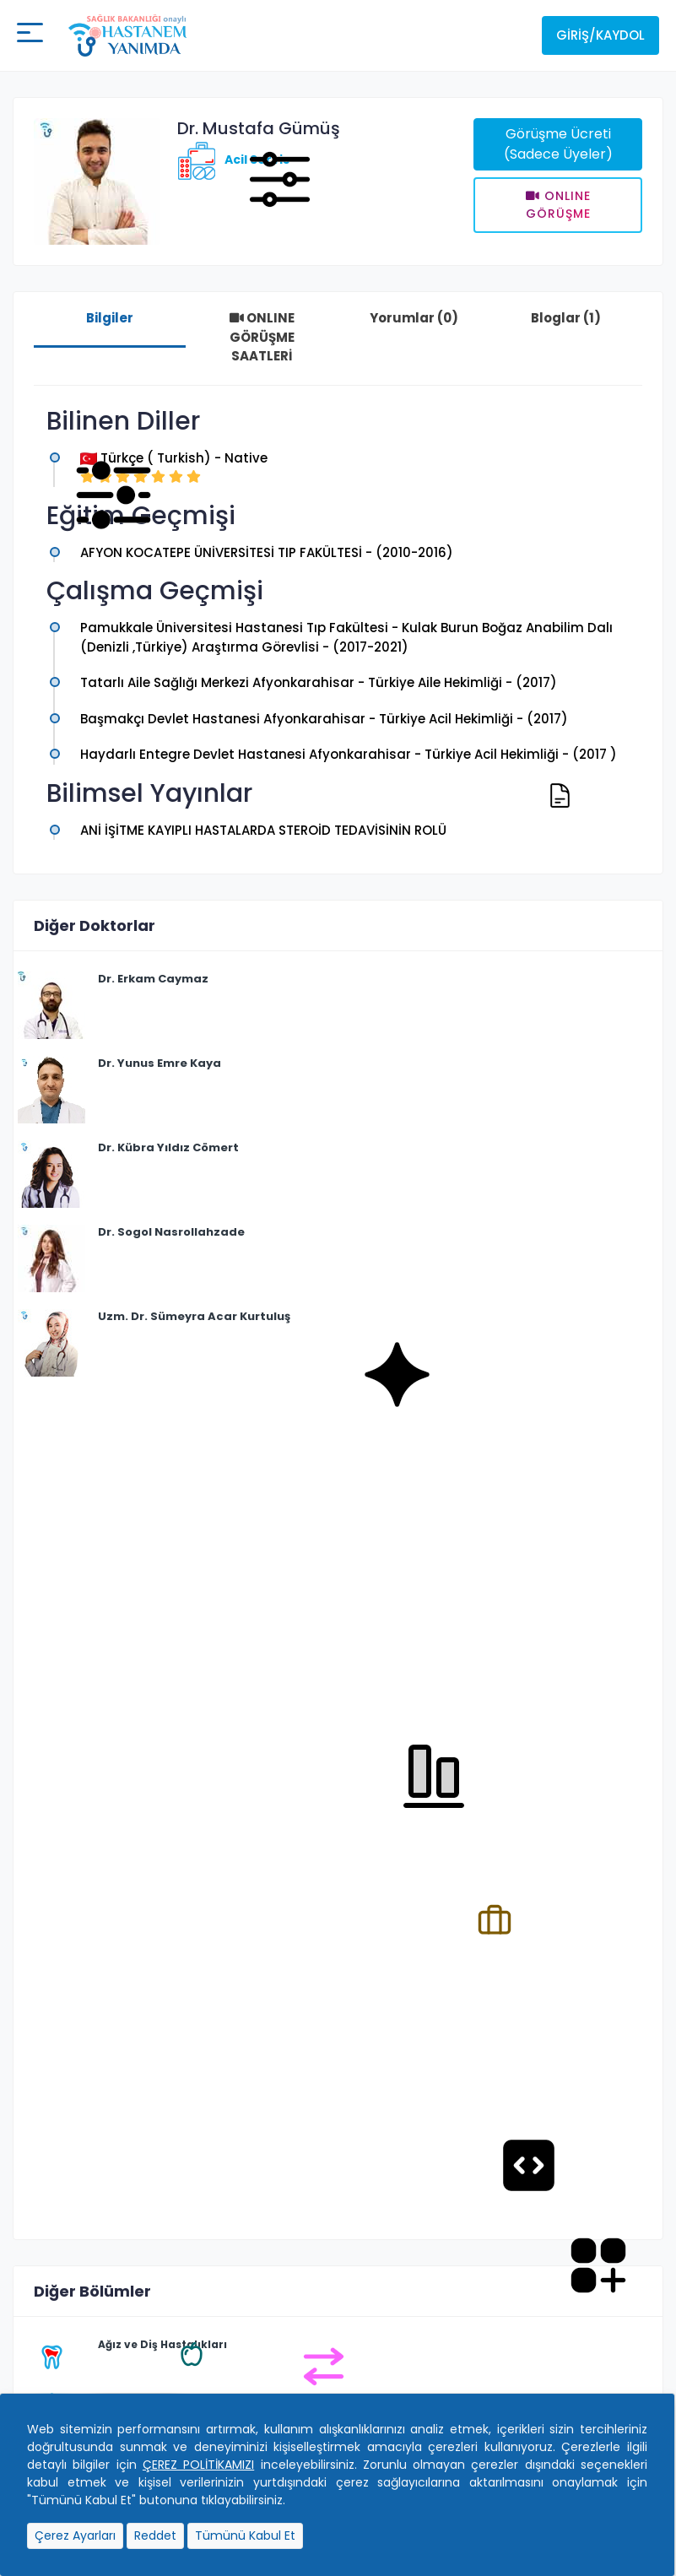 Image resolution: width=676 pixels, height=2576 pixels. I want to click on add a new widget or module, so click(598, 2265).